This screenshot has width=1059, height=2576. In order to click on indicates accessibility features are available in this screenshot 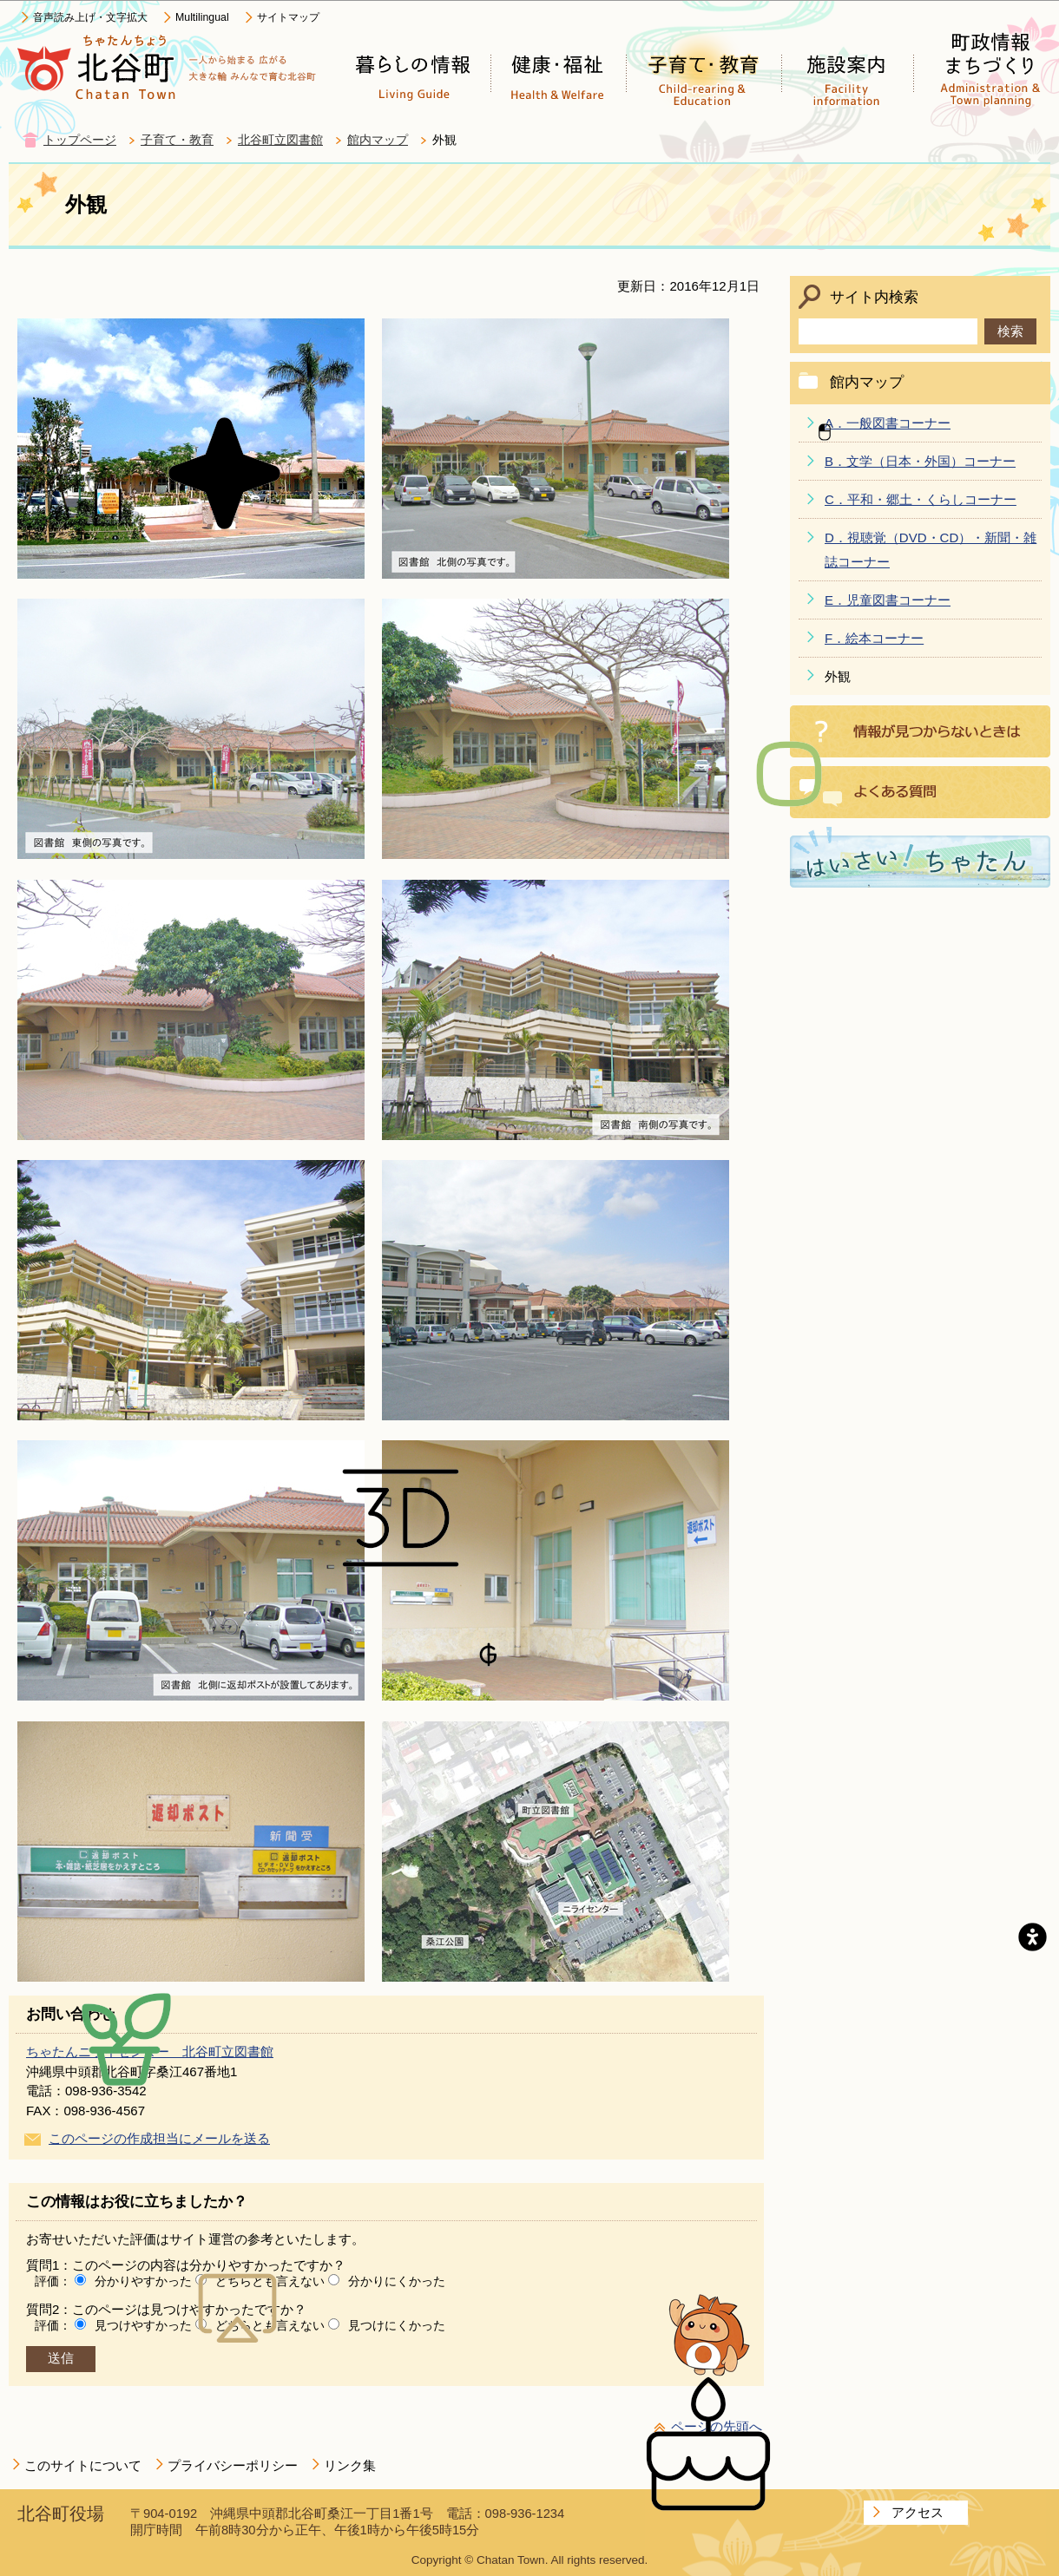, I will do `click(1032, 1937)`.